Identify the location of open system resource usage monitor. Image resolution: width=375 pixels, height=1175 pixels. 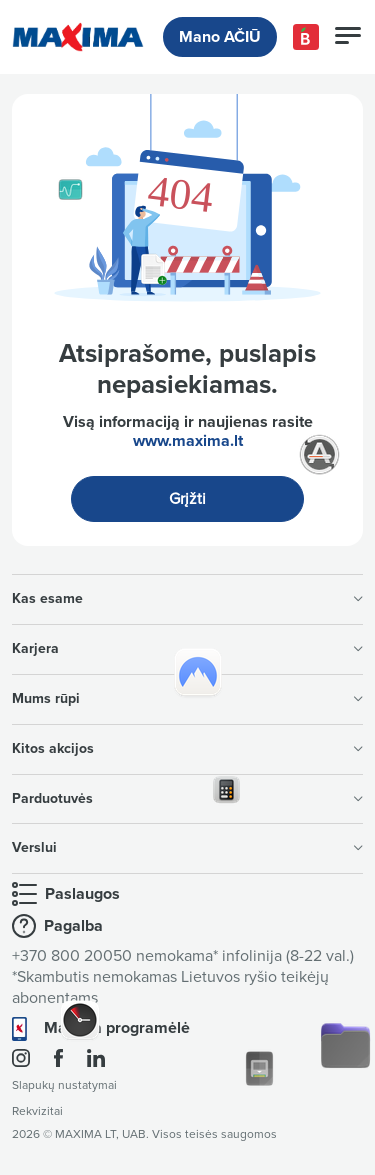
(70, 189).